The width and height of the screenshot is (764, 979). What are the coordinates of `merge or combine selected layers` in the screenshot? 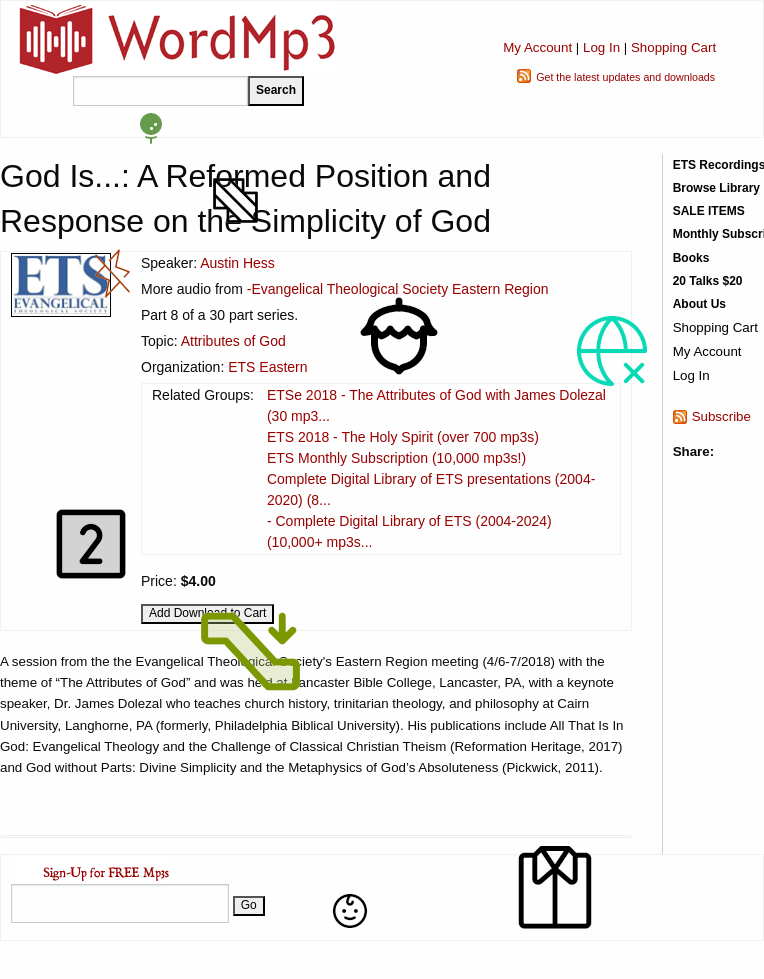 It's located at (235, 200).